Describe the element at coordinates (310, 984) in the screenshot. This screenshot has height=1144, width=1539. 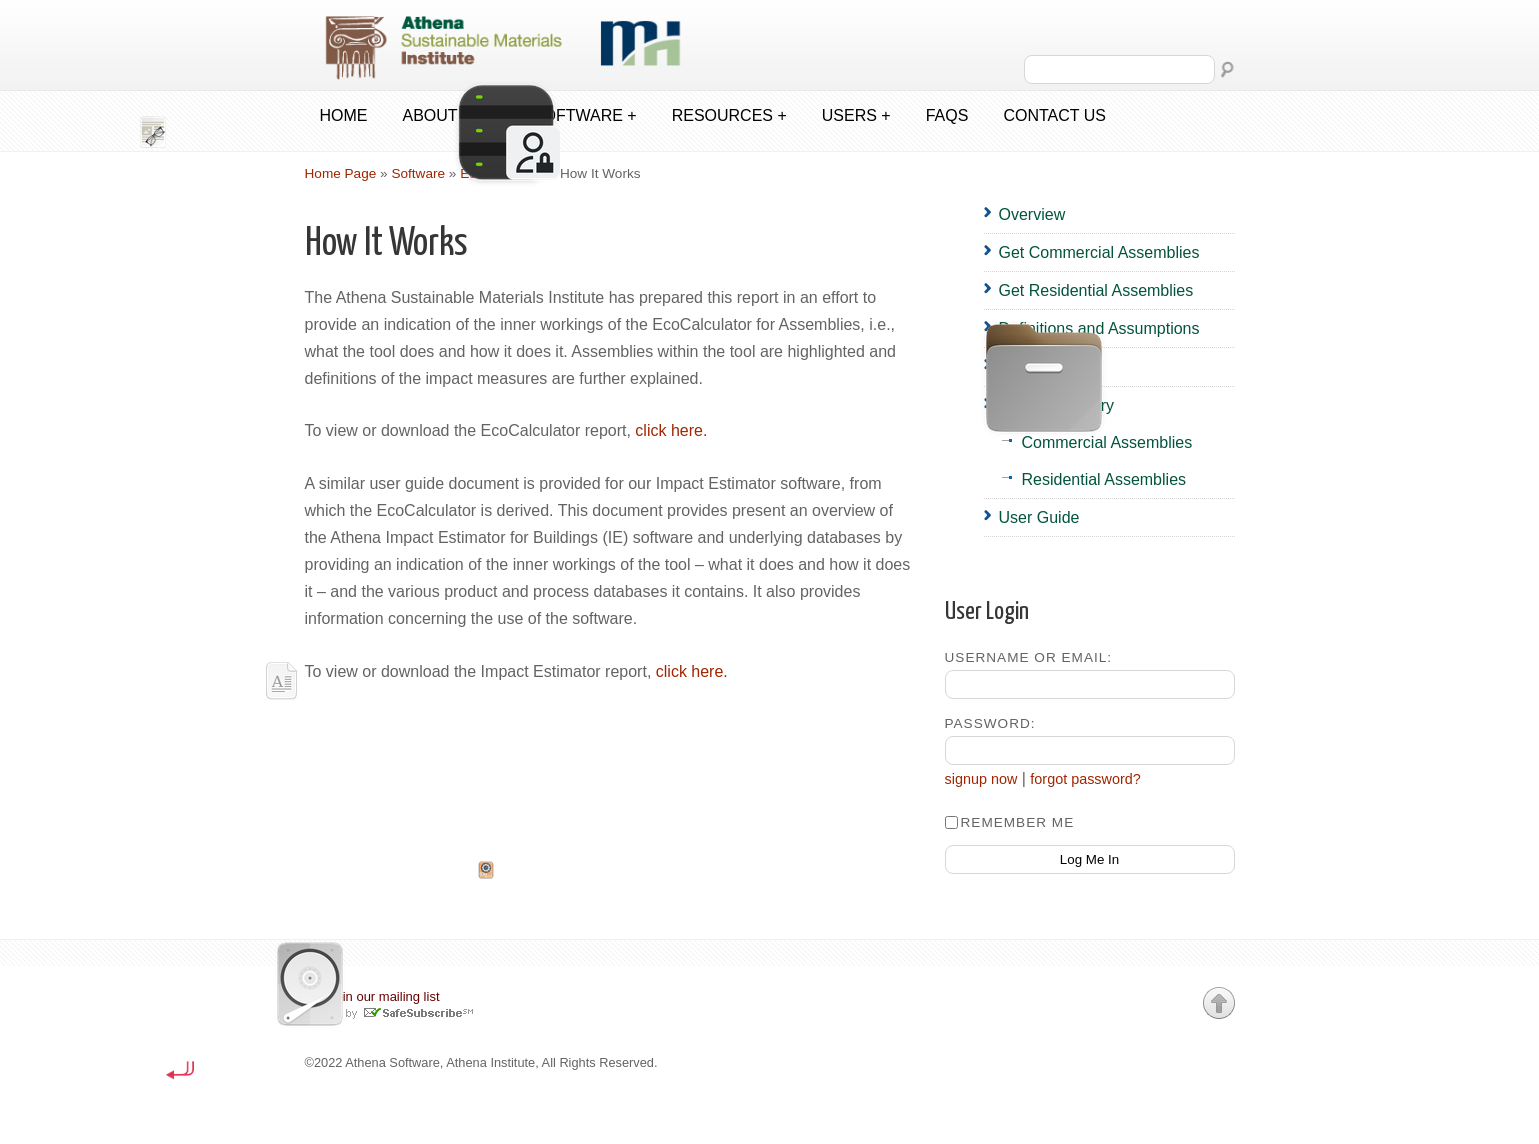
I see `open disk management utility` at that location.